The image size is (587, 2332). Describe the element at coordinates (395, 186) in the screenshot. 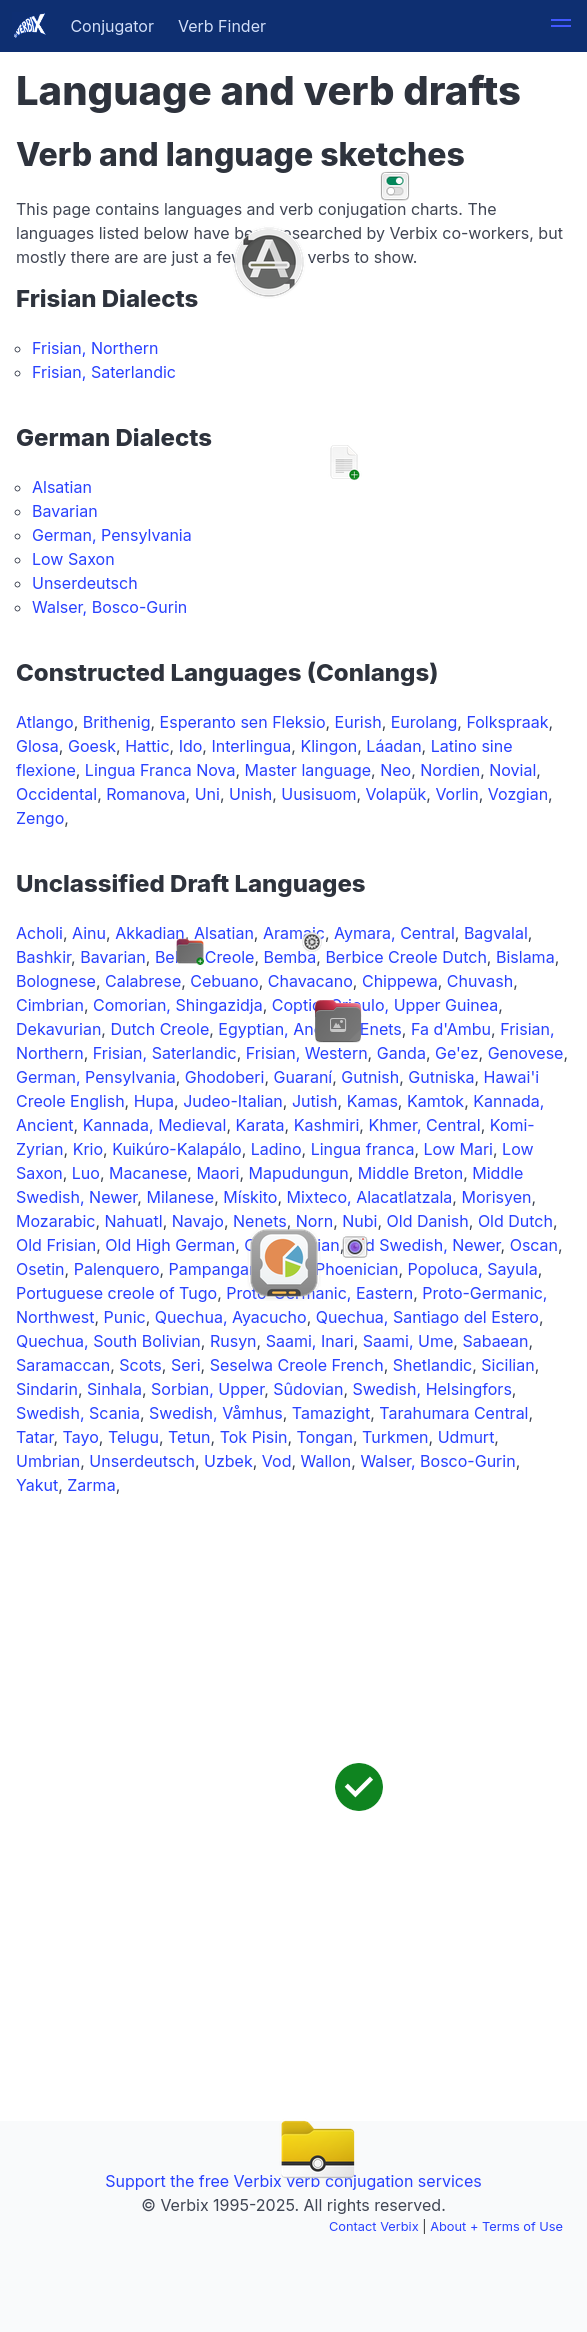

I see `open unity tweak tool settings` at that location.